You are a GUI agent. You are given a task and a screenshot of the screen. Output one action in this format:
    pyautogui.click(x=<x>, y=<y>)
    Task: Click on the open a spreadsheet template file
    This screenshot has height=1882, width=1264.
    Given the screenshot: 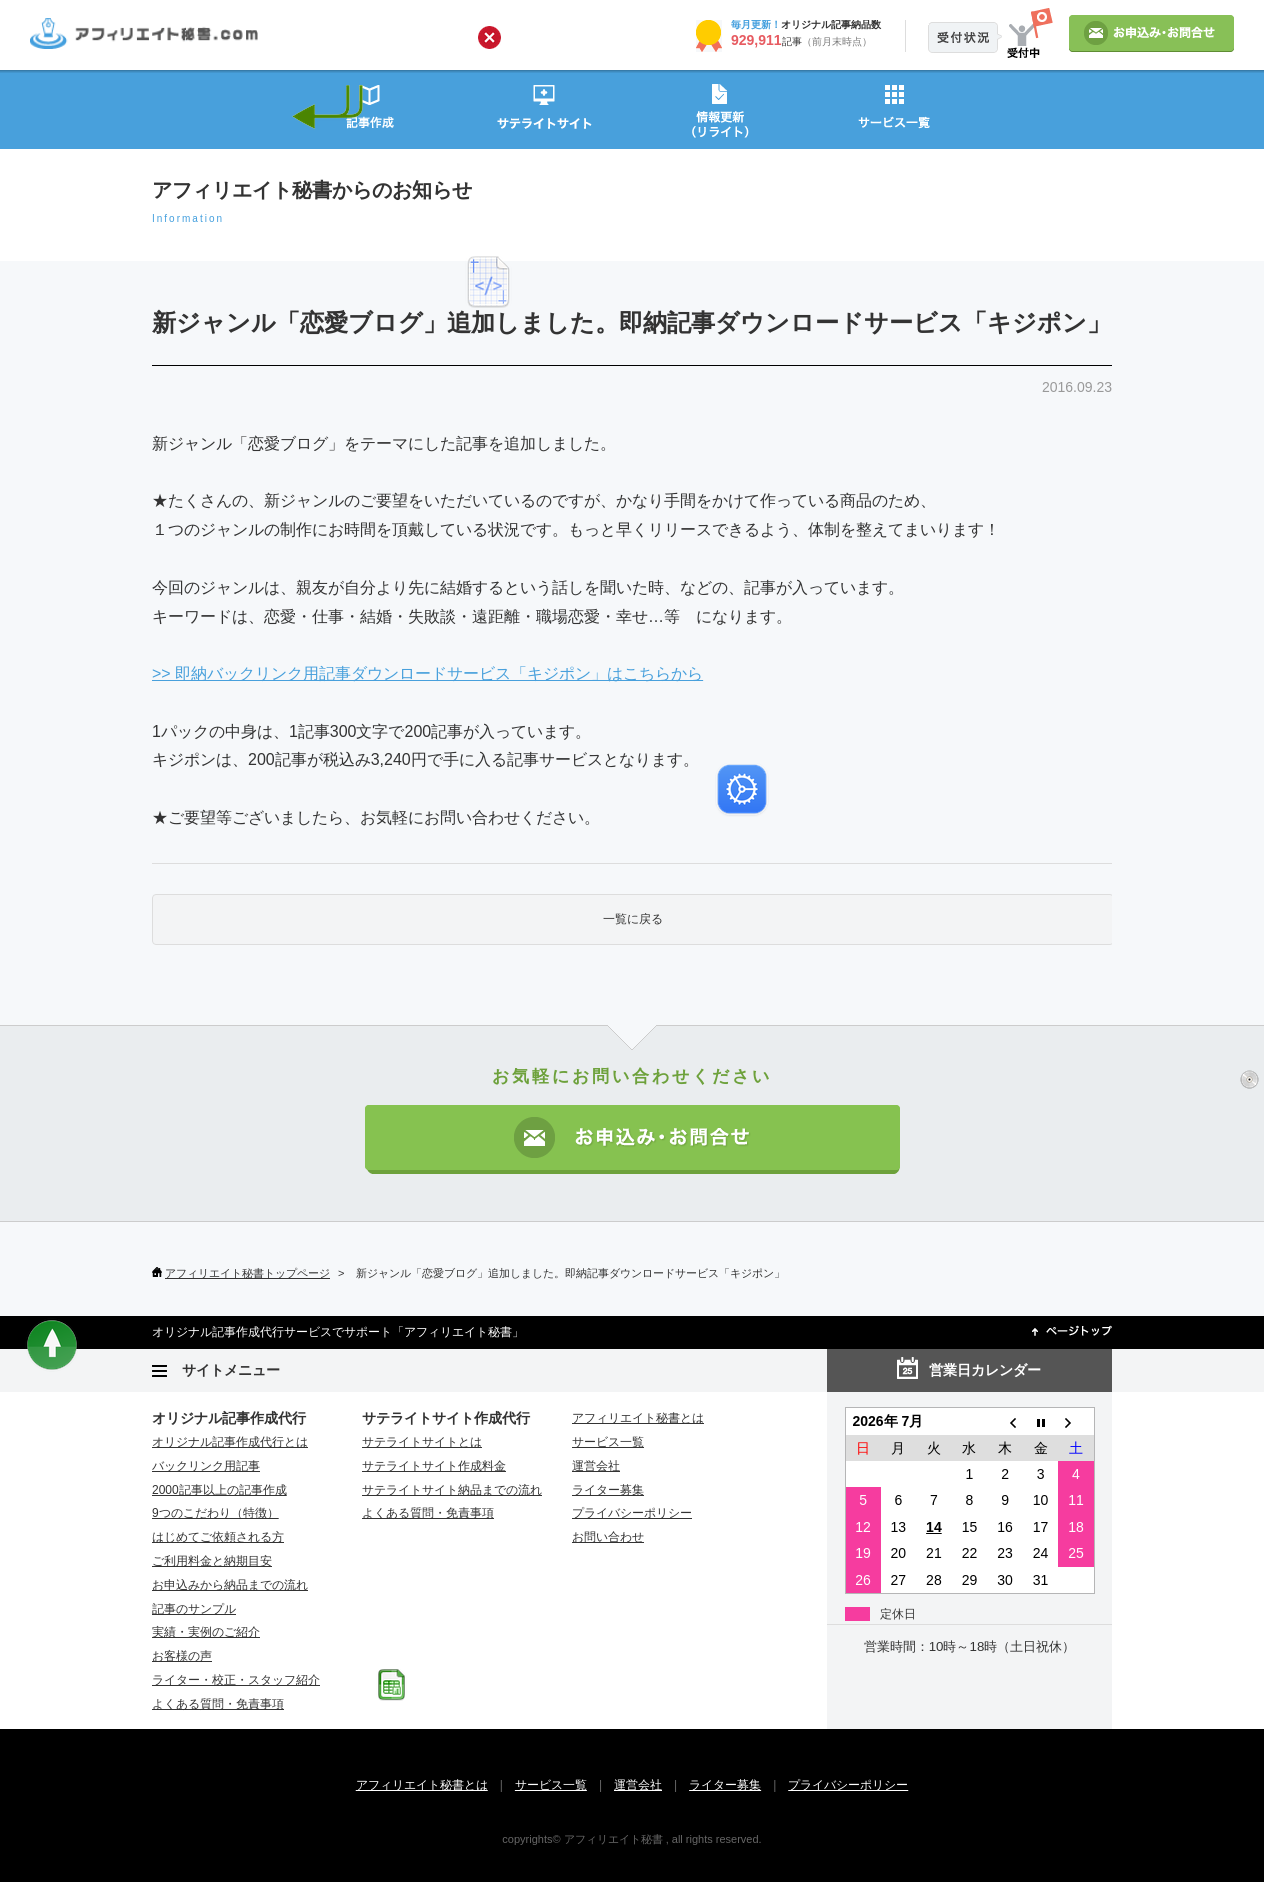 What is the action you would take?
    pyautogui.click(x=391, y=1684)
    